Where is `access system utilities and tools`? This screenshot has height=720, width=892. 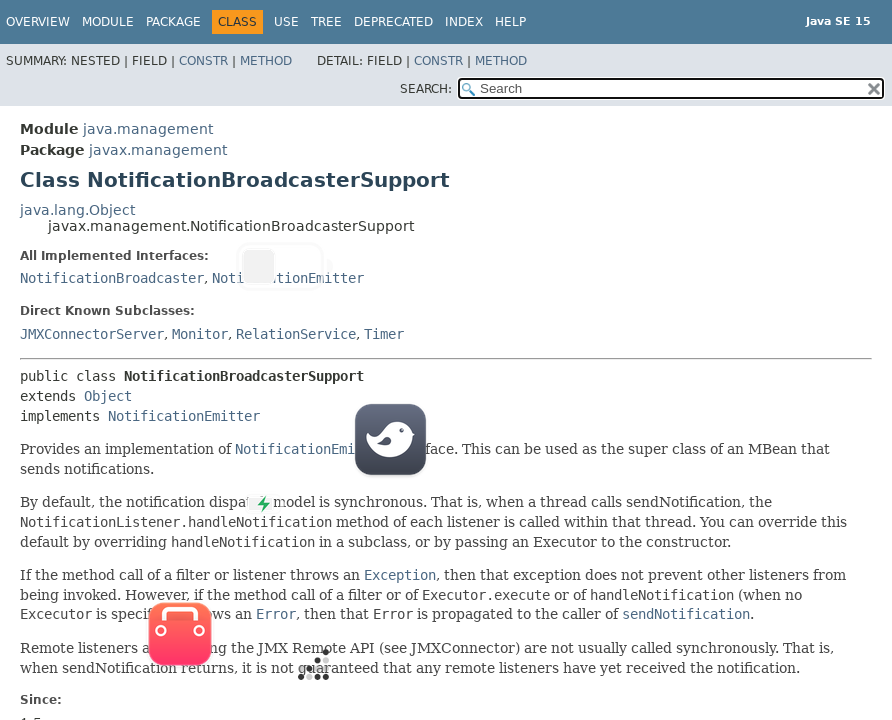 access system utilities and tools is located at coordinates (180, 634).